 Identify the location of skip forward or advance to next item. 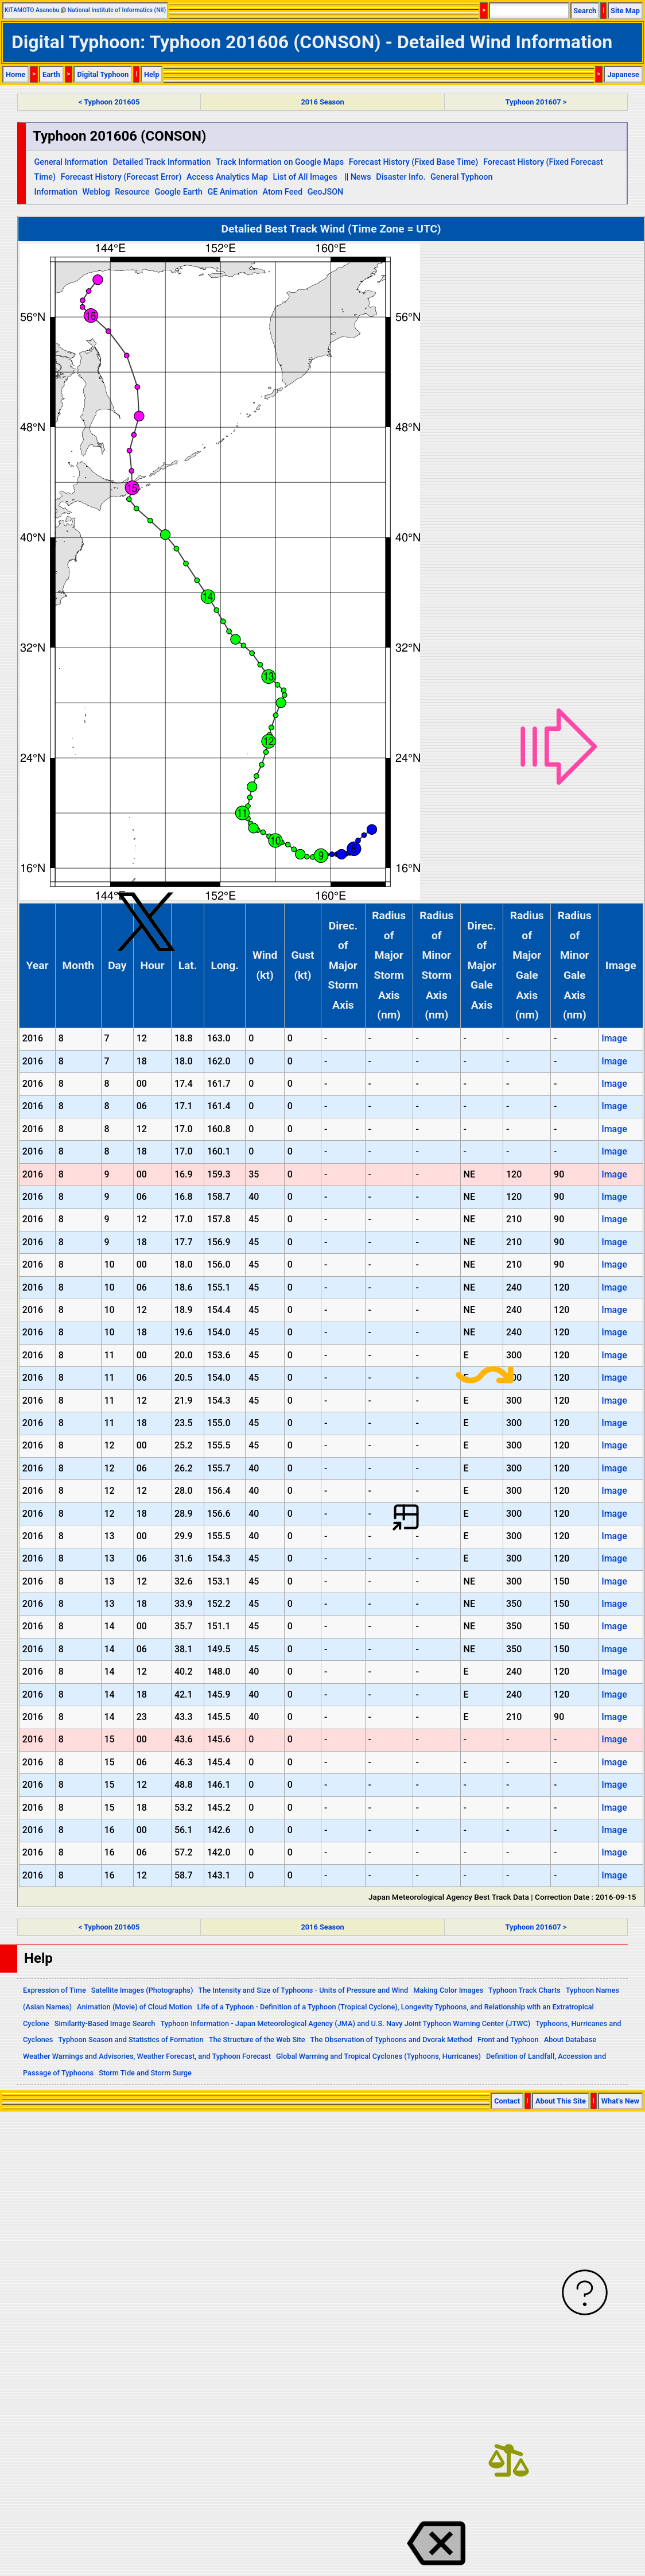
(555, 746).